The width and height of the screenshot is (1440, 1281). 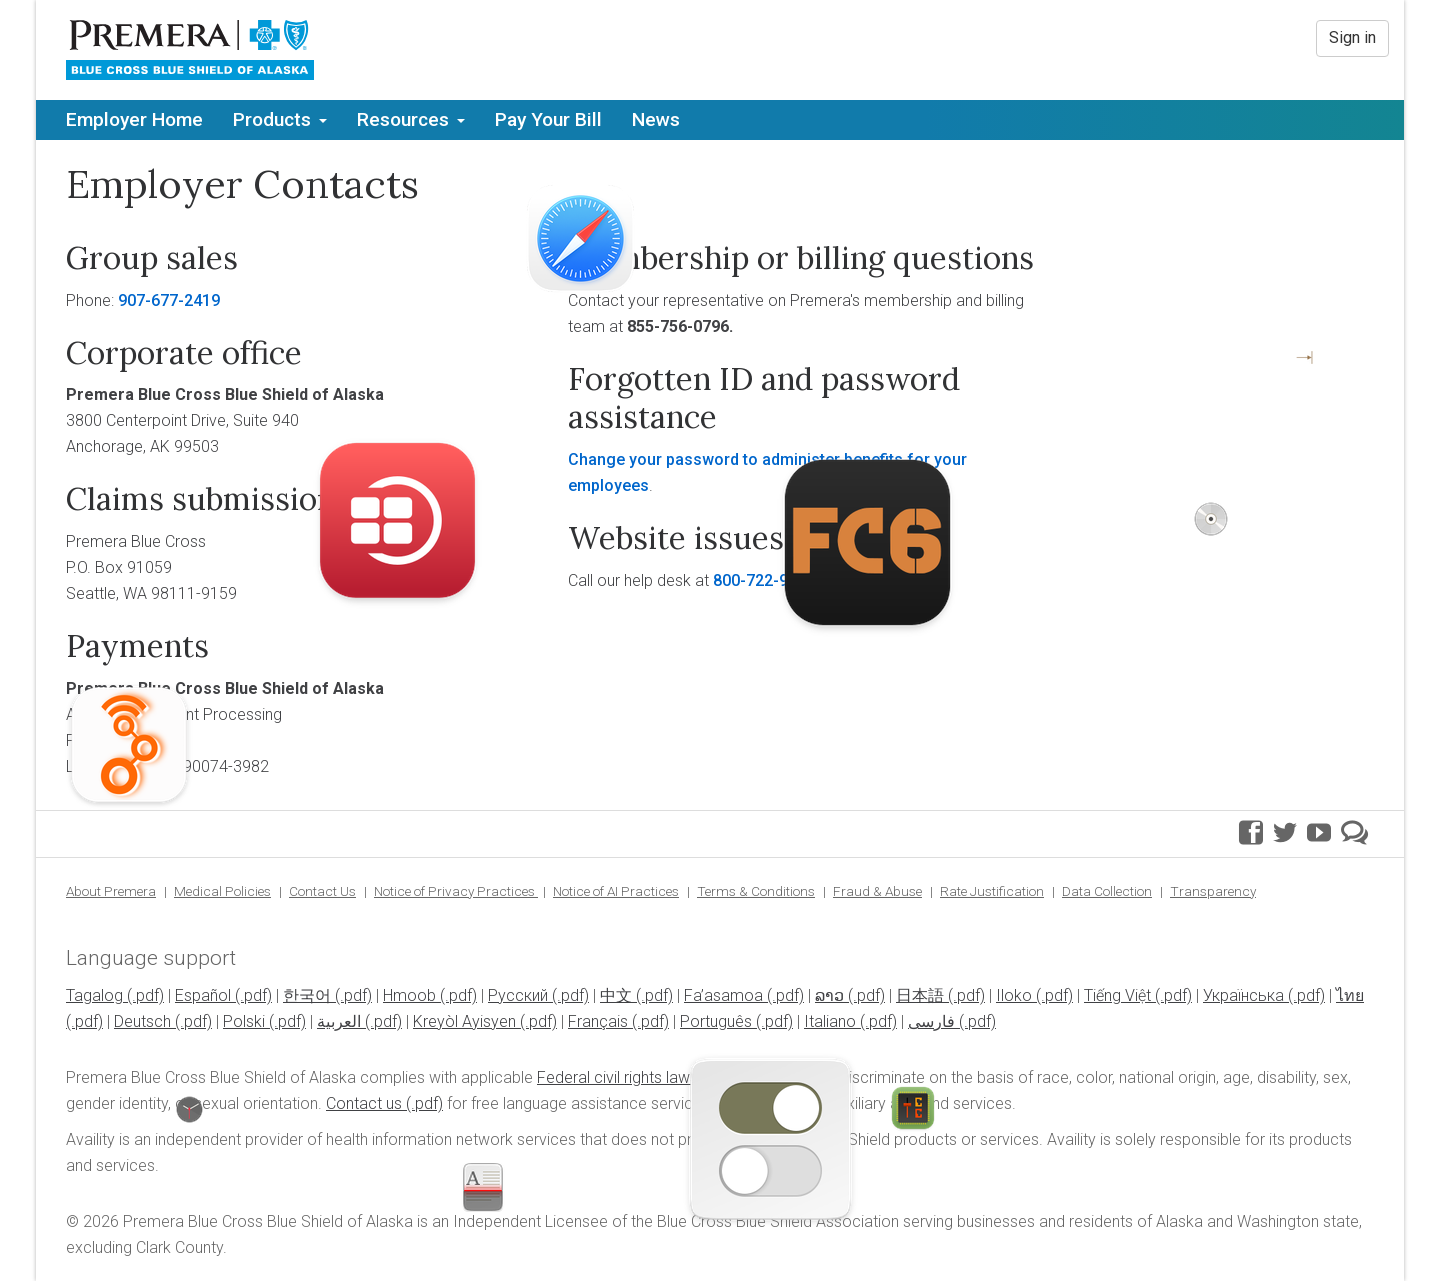 I want to click on indicates a blank CD-R disc ready for burning, so click(x=1211, y=519).